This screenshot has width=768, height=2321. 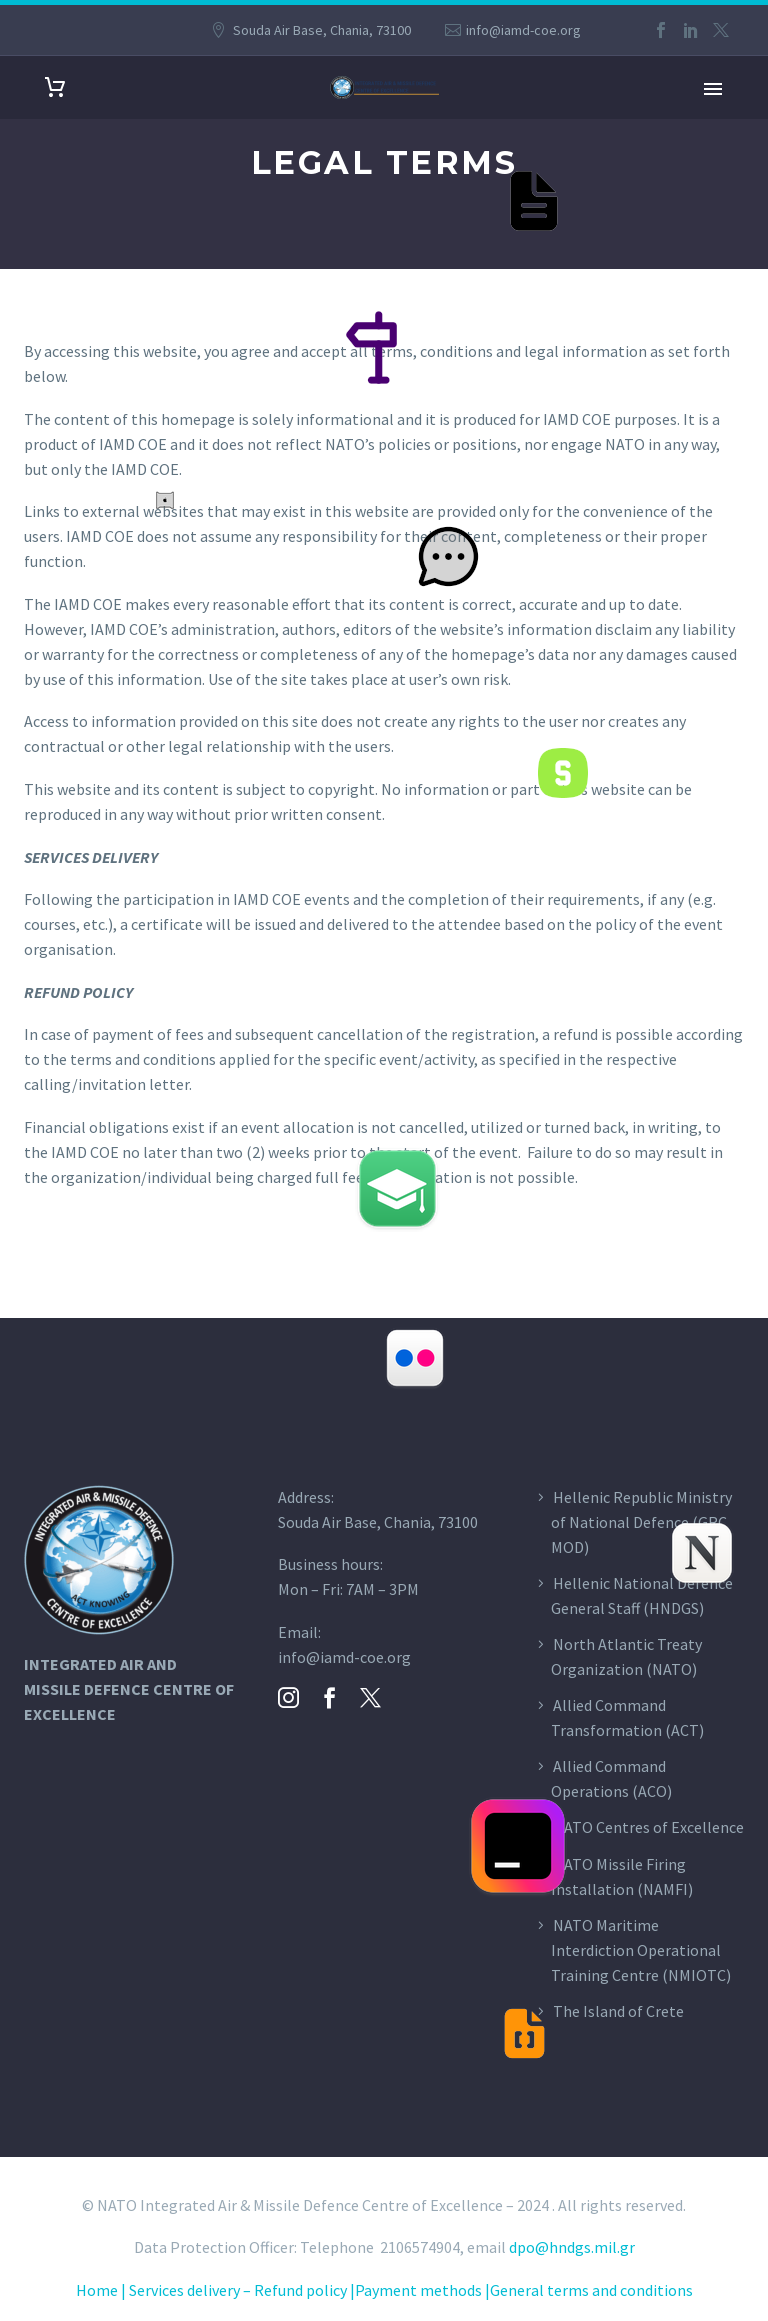 What do you see at coordinates (397, 1188) in the screenshot?
I see `open education or learning apps` at bounding box center [397, 1188].